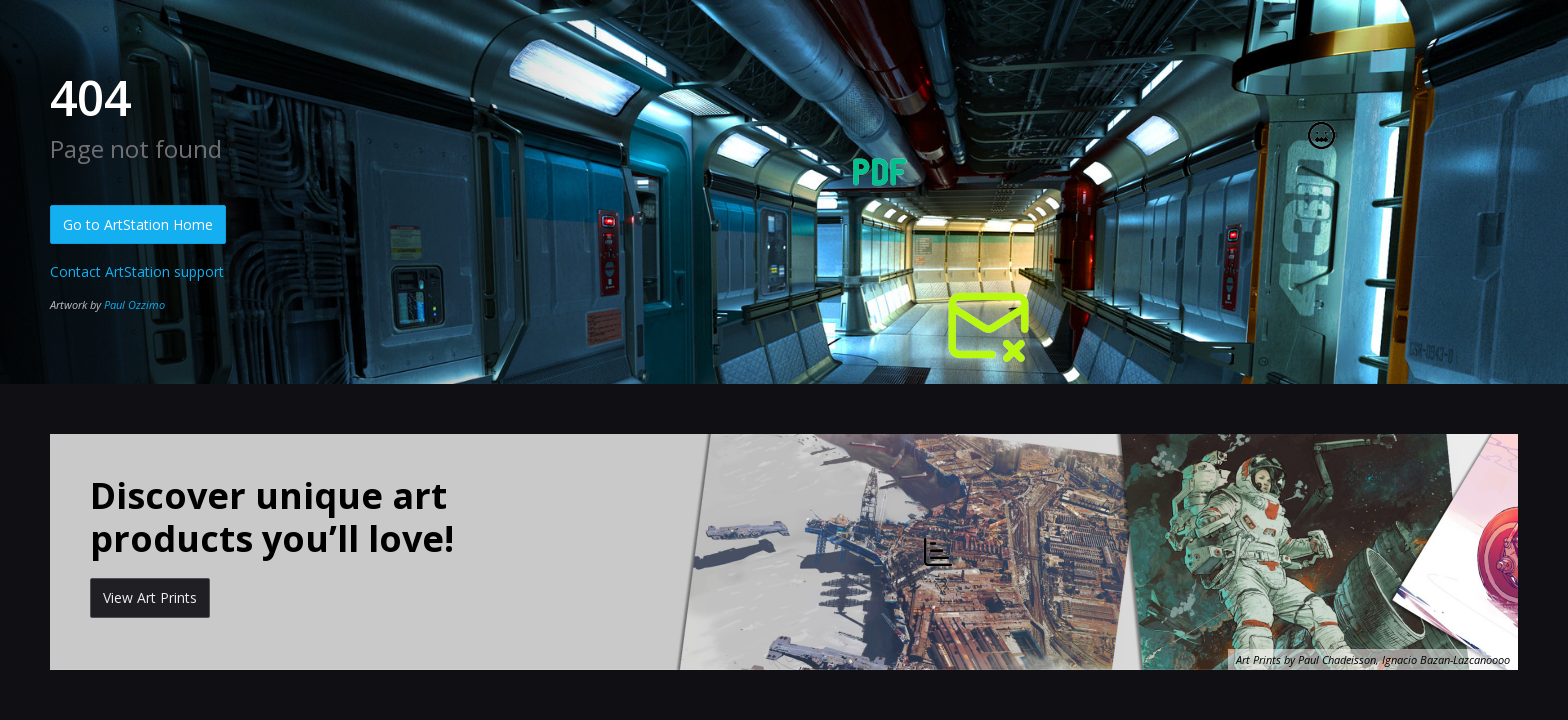  Describe the element at coordinates (988, 325) in the screenshot. I see `delete an email message` at that location.